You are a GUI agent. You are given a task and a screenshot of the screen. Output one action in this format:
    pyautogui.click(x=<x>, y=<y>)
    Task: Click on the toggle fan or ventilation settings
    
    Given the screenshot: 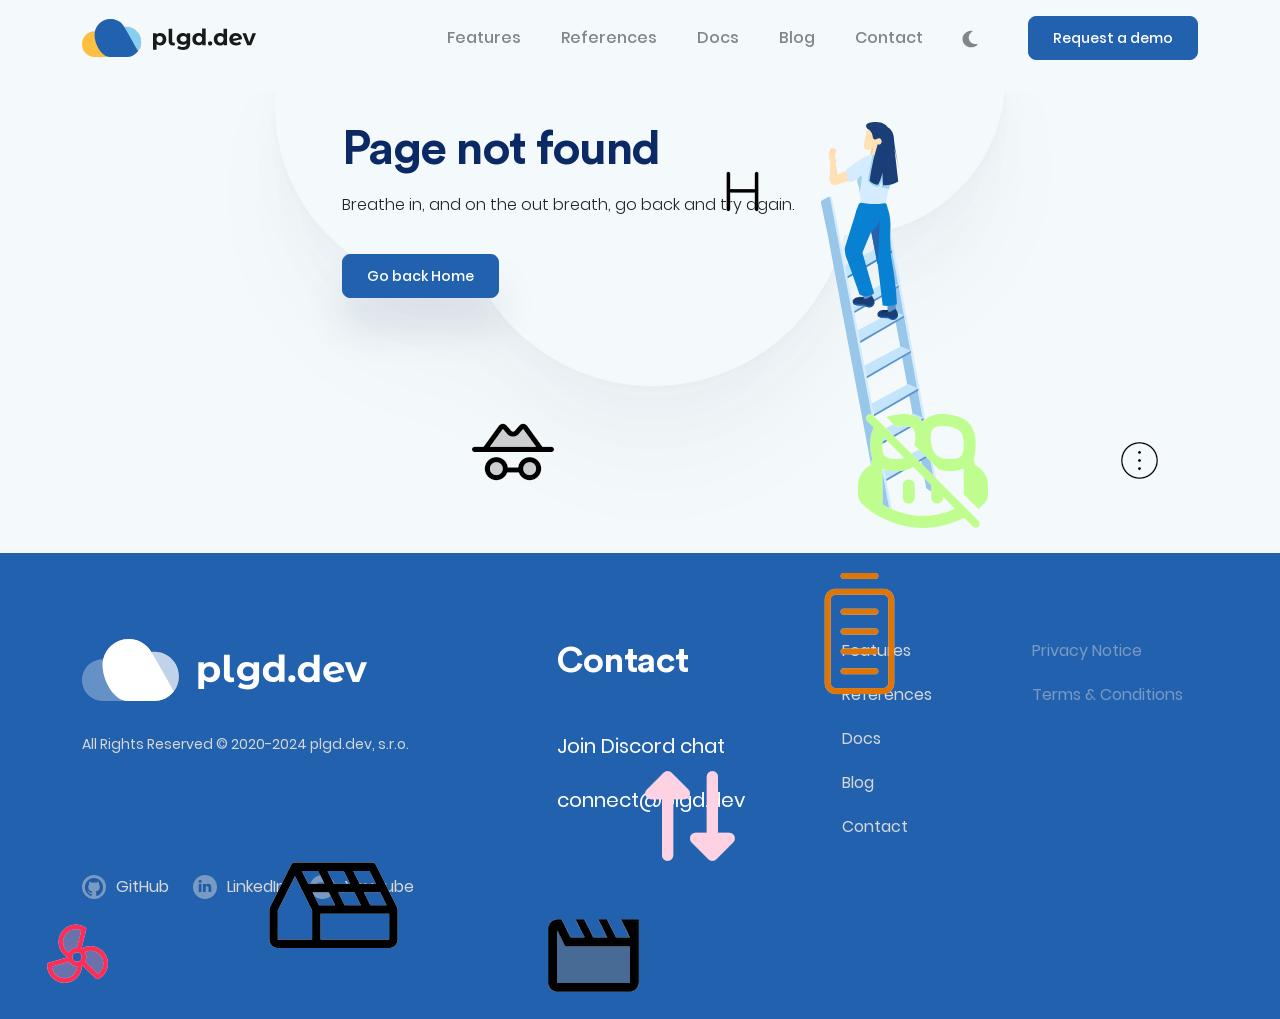 What is the action you would take?
    pyautogui.click(x=77, y=957)
    